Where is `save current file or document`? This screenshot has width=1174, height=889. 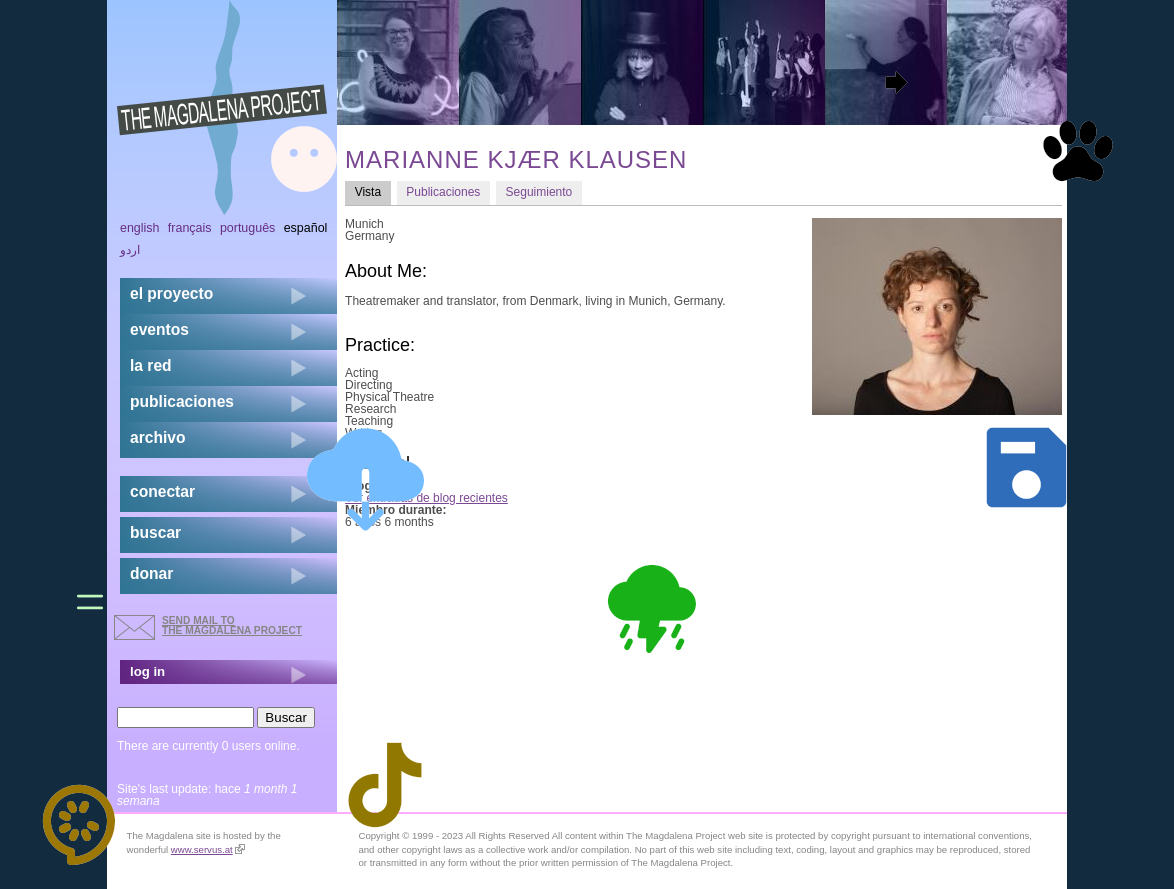
save current file or document is located at coordinates (1026, 467).